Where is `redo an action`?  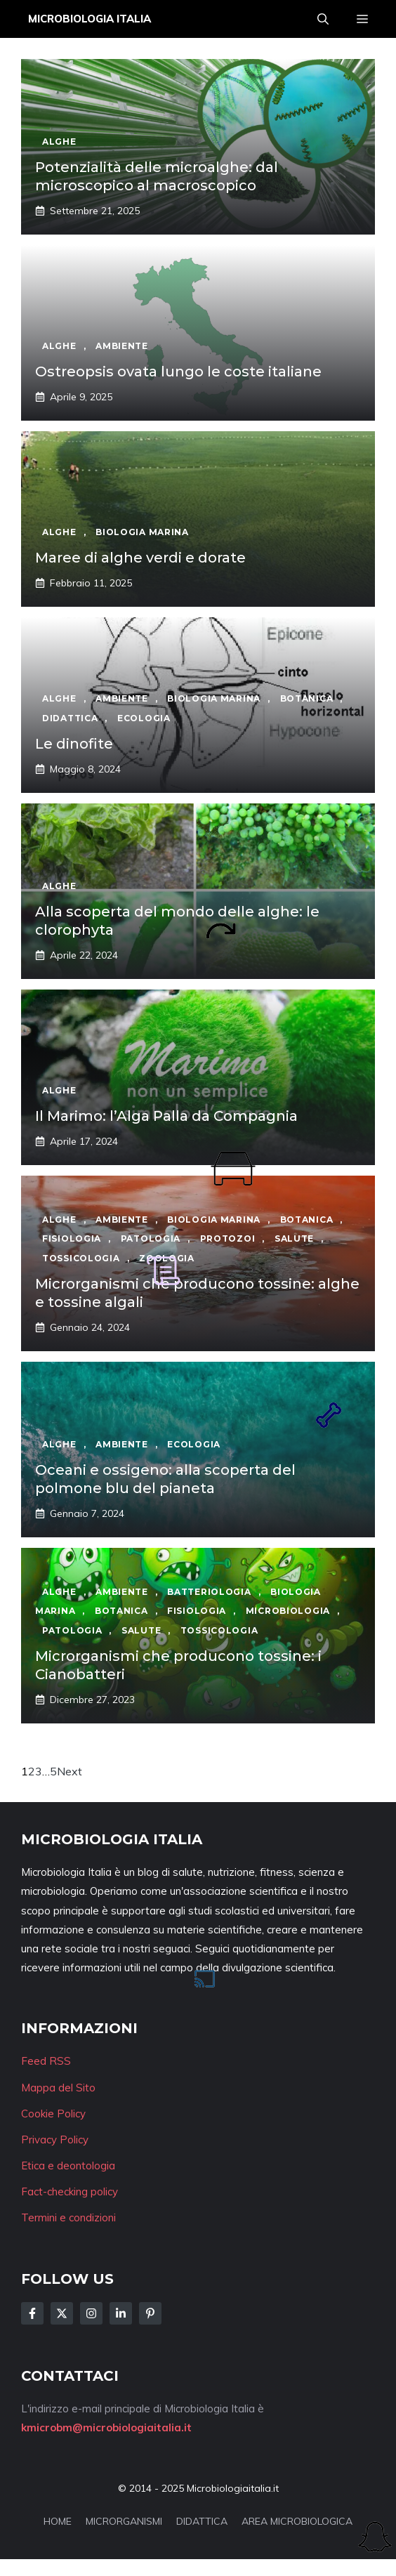
redo an action is located at coordinates (220, 930).